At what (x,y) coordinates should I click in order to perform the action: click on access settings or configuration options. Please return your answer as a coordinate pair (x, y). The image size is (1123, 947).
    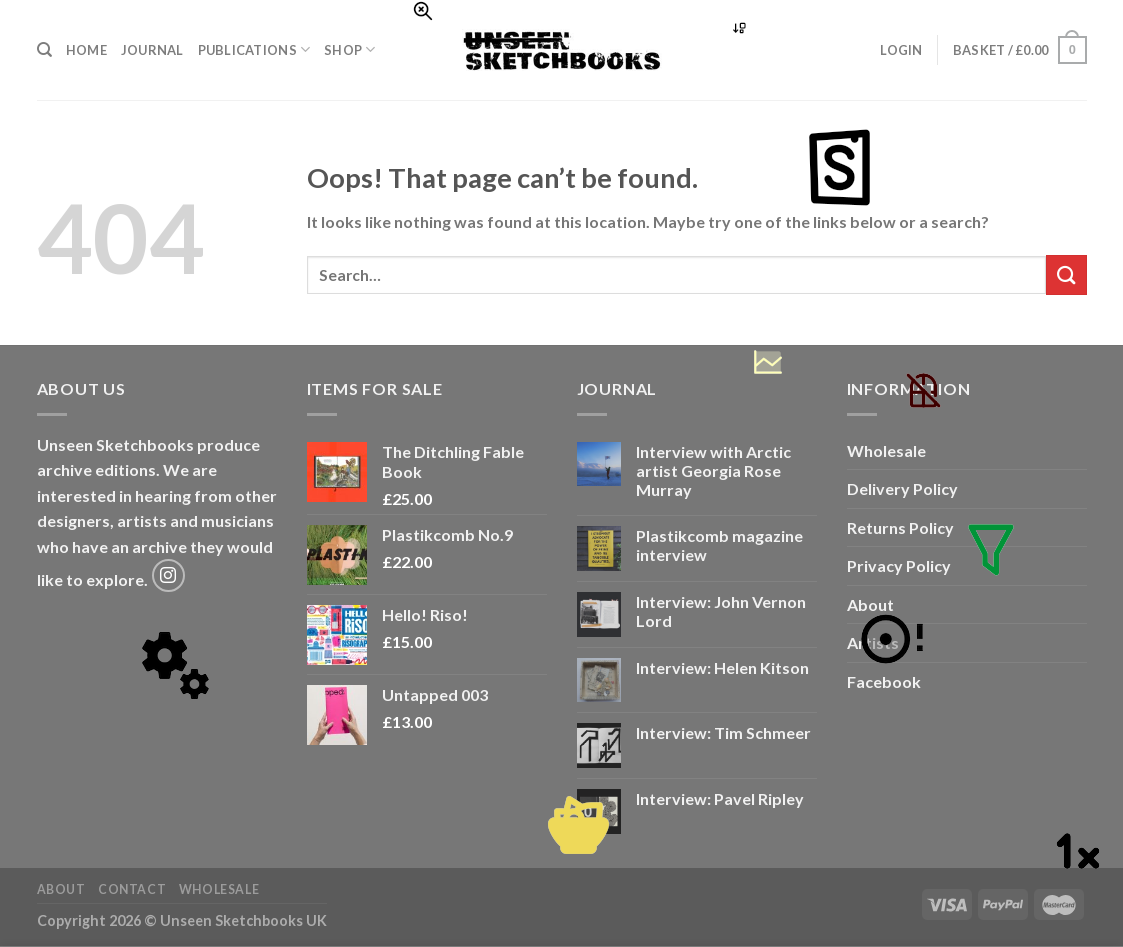
    Looking at the image, I should click on (175, 665).